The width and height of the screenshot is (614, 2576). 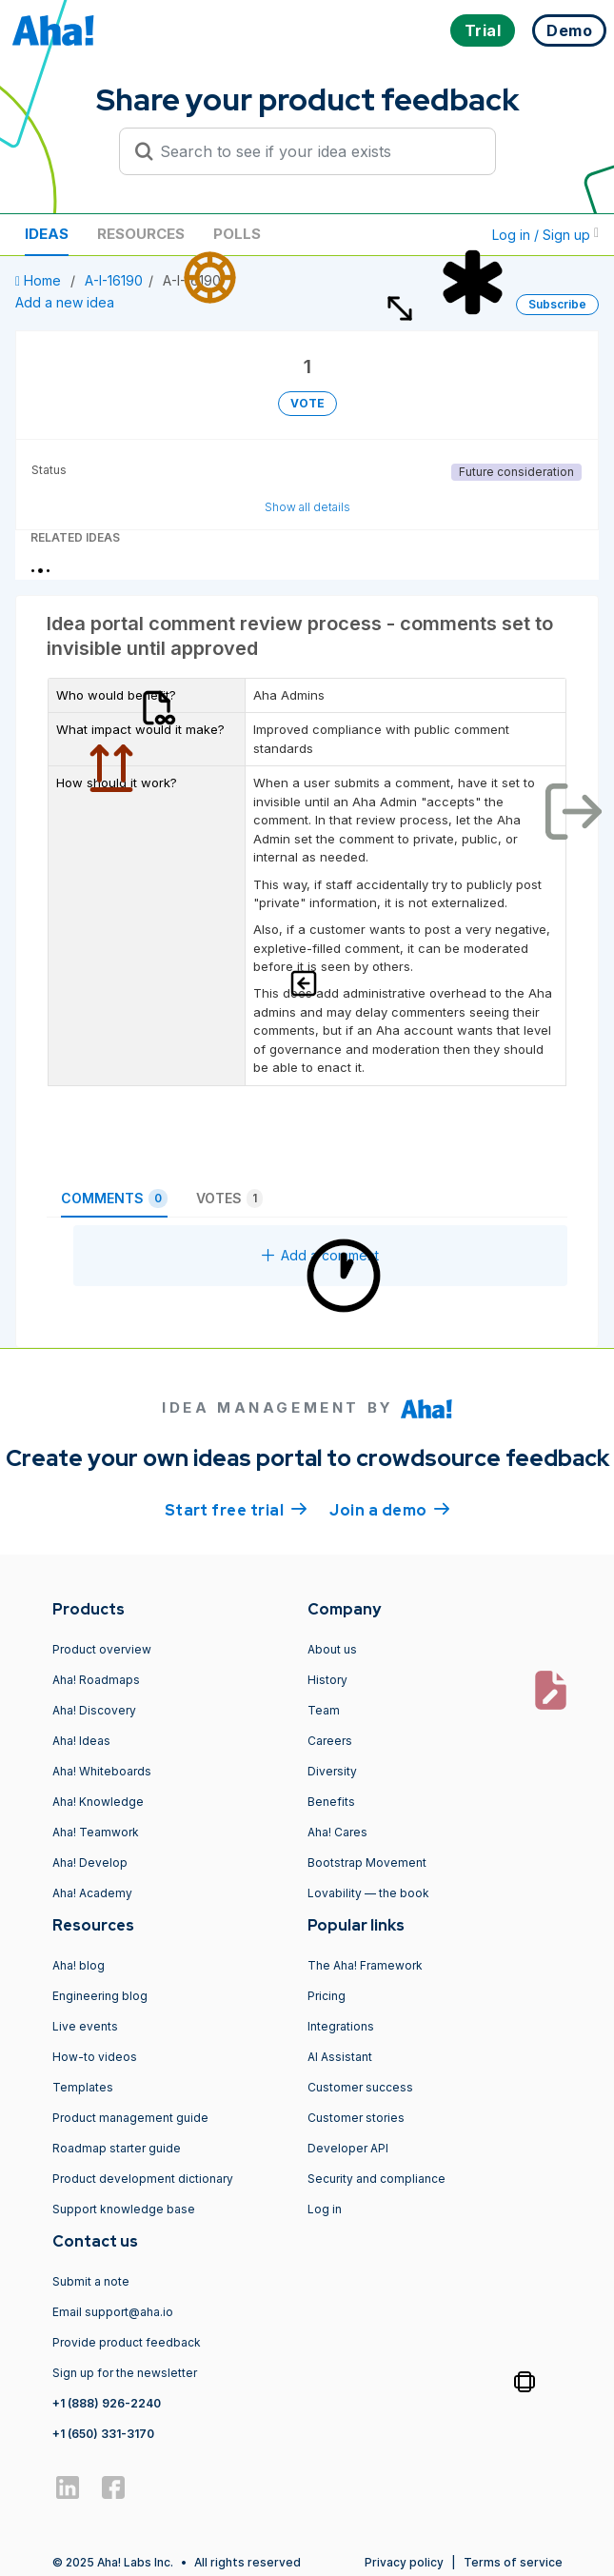 What do you see at coordinates (400, 308) in the screenshot?
I see `resize element diagonally` at bounding box center [400, 308].